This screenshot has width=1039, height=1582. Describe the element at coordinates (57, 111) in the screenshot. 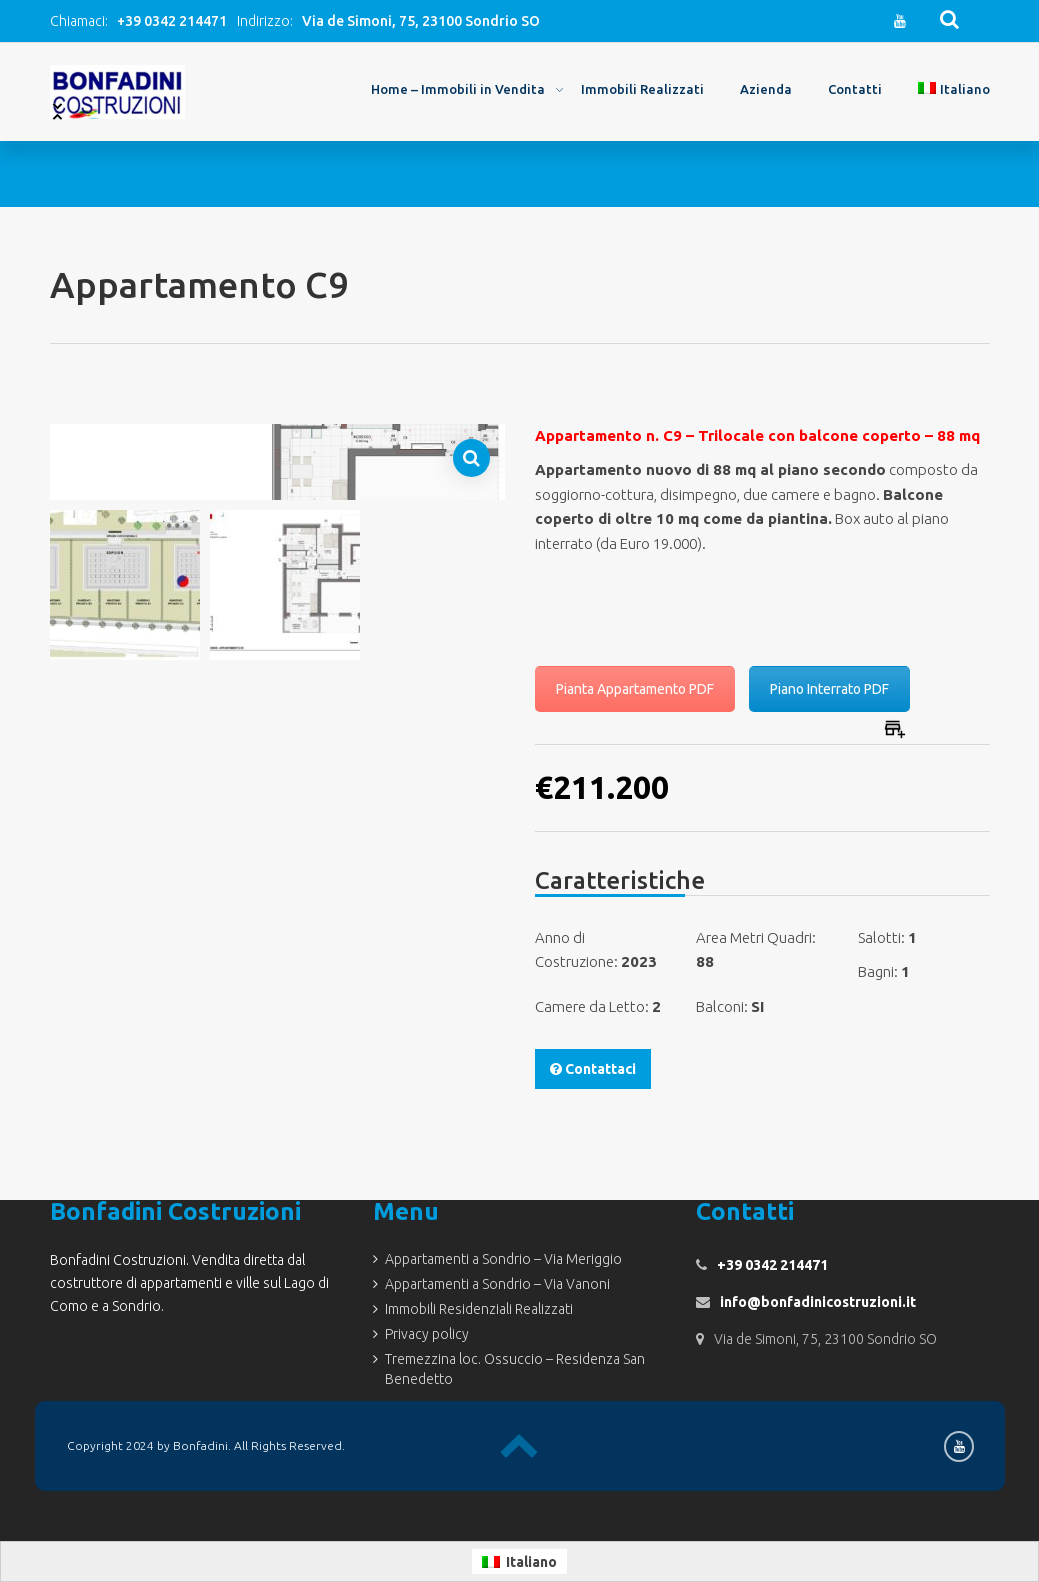

I see `collapse expanded content` at that location.